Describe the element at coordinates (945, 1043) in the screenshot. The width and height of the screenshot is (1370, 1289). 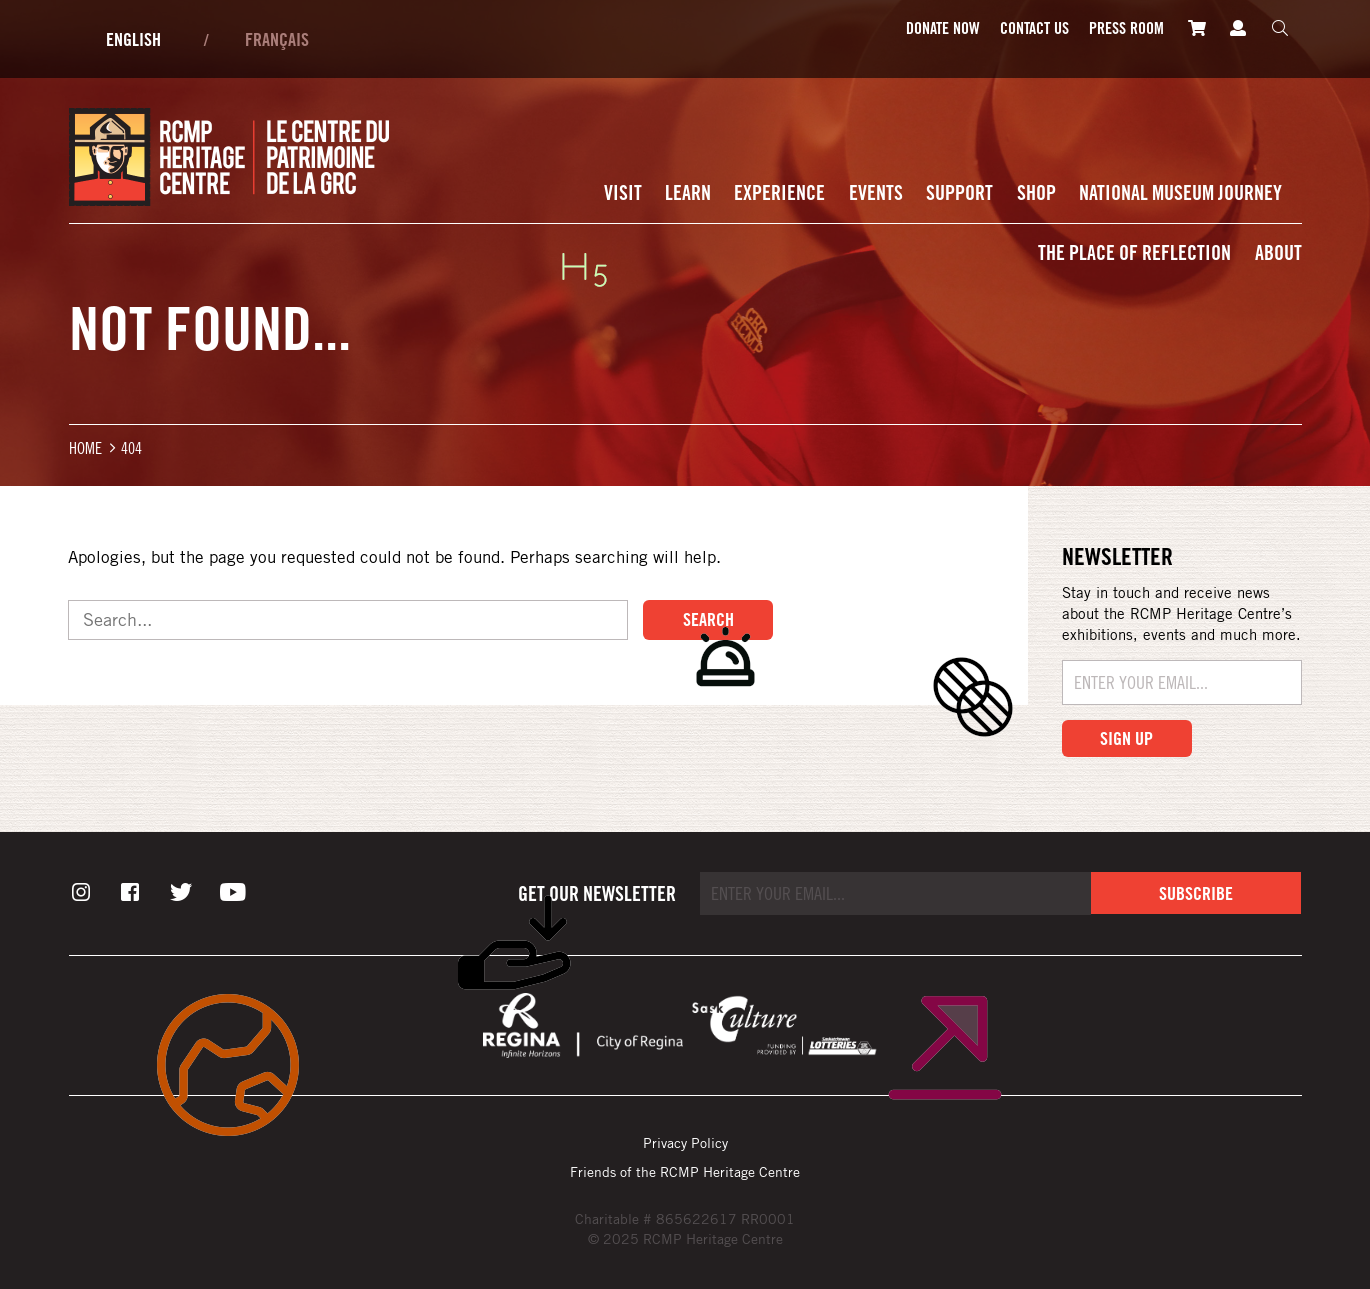
I see `open link in new window or tab` at that location.